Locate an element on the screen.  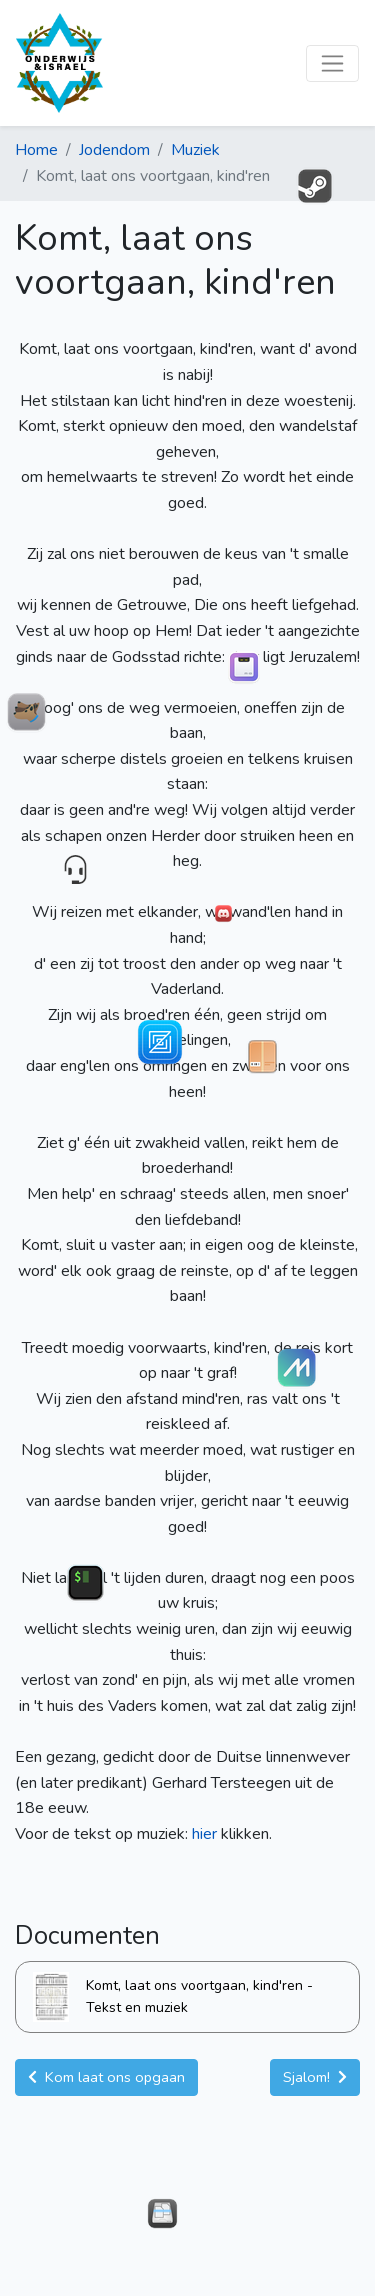
open skanpage document scanning app is located at coordinates (162, 2213).